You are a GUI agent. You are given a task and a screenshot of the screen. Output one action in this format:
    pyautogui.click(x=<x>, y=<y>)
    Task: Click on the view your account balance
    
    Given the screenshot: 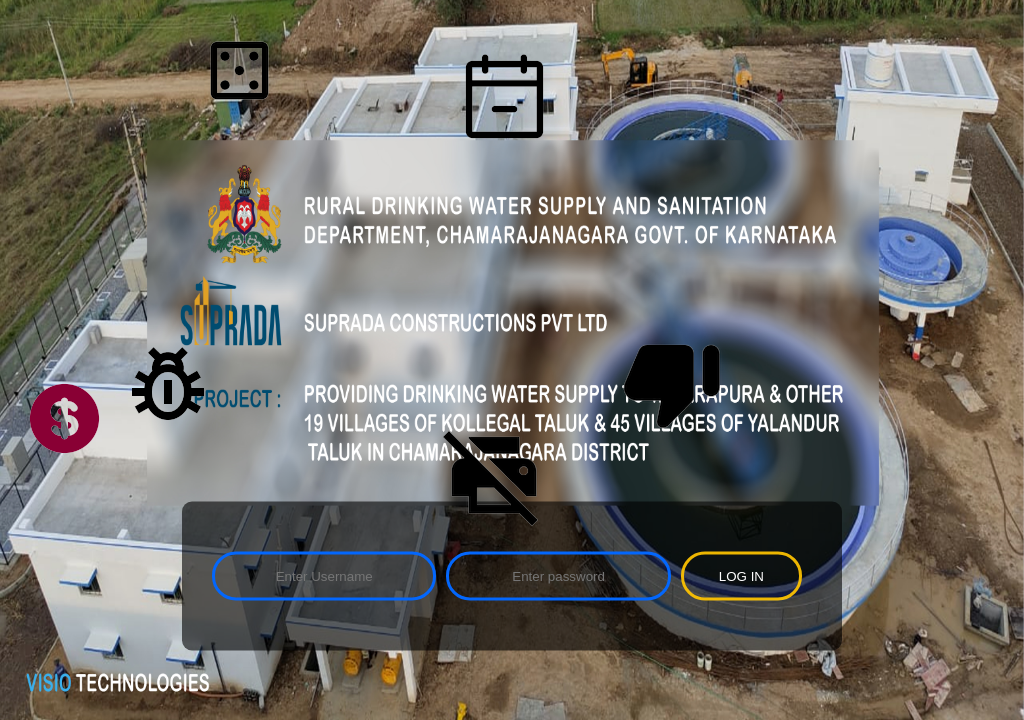 What is the action you would take?
    pyautogui.click(x=64, y=418)
    